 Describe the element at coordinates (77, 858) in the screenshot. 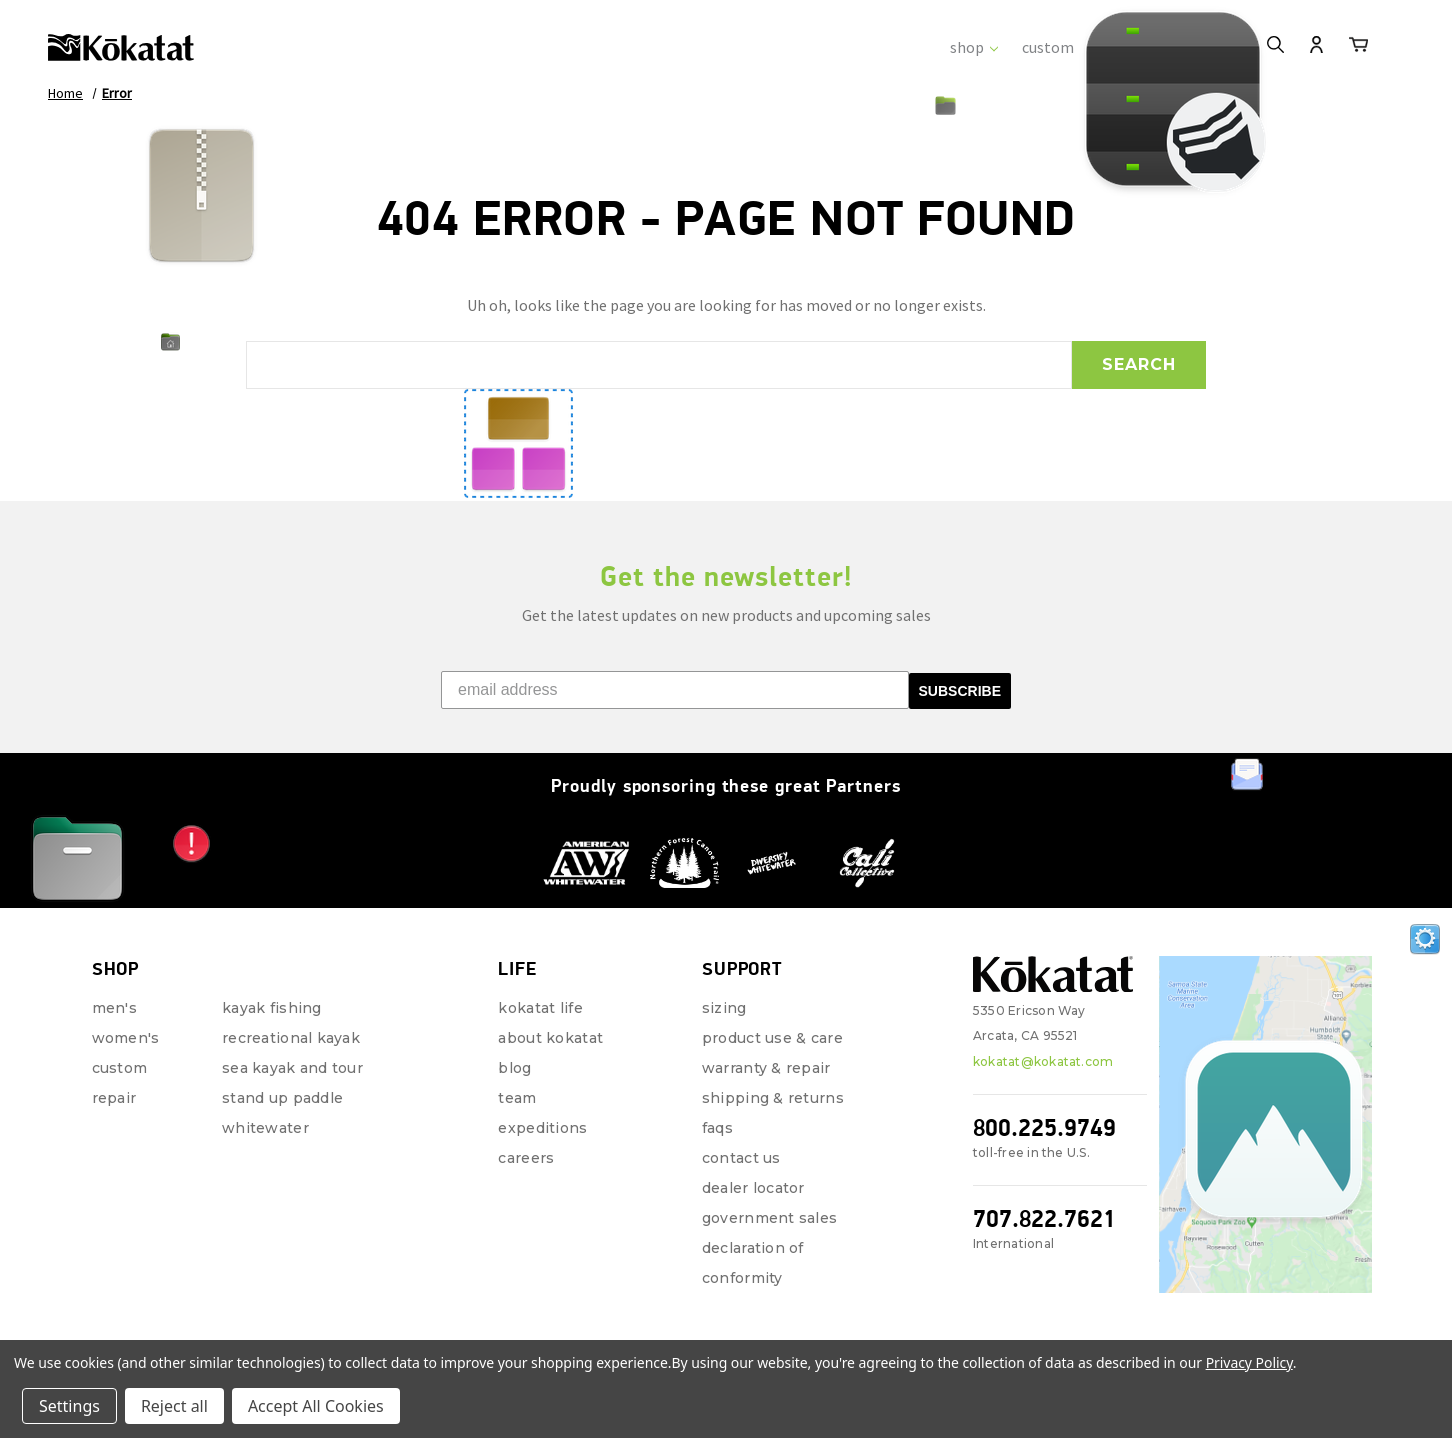

I see `open the file manager app` at that location.